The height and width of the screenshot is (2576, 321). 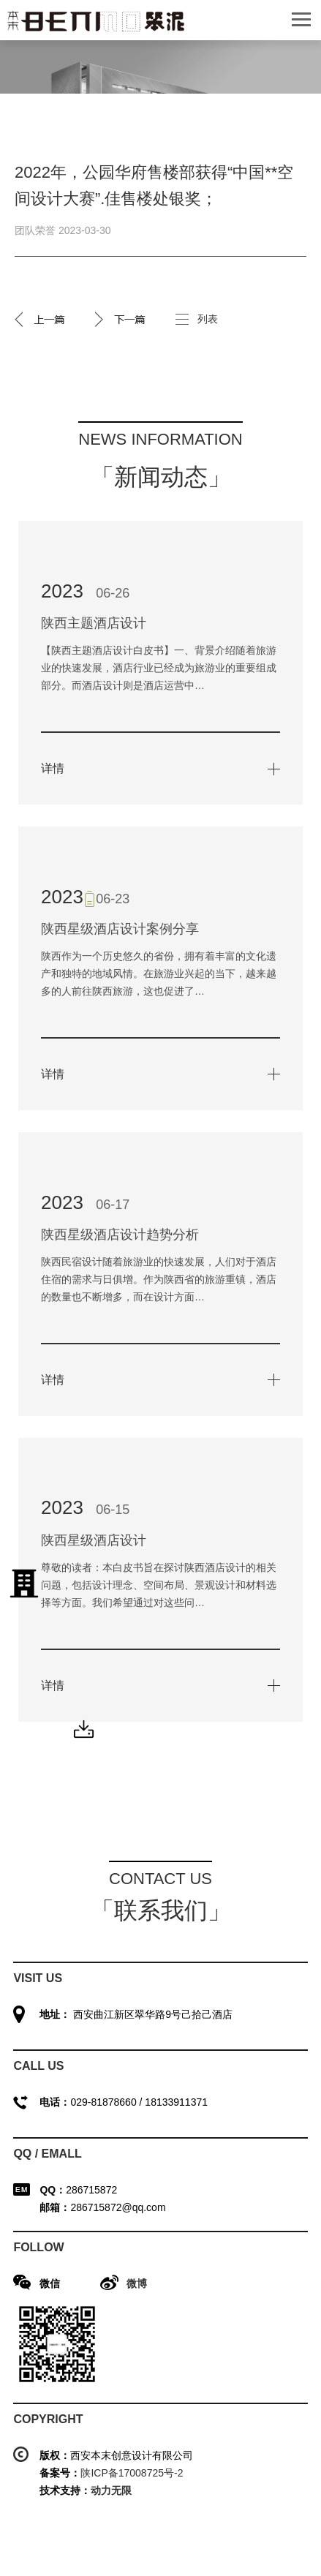 I want to click on download a file to your device, so click(x=83, y=1730).